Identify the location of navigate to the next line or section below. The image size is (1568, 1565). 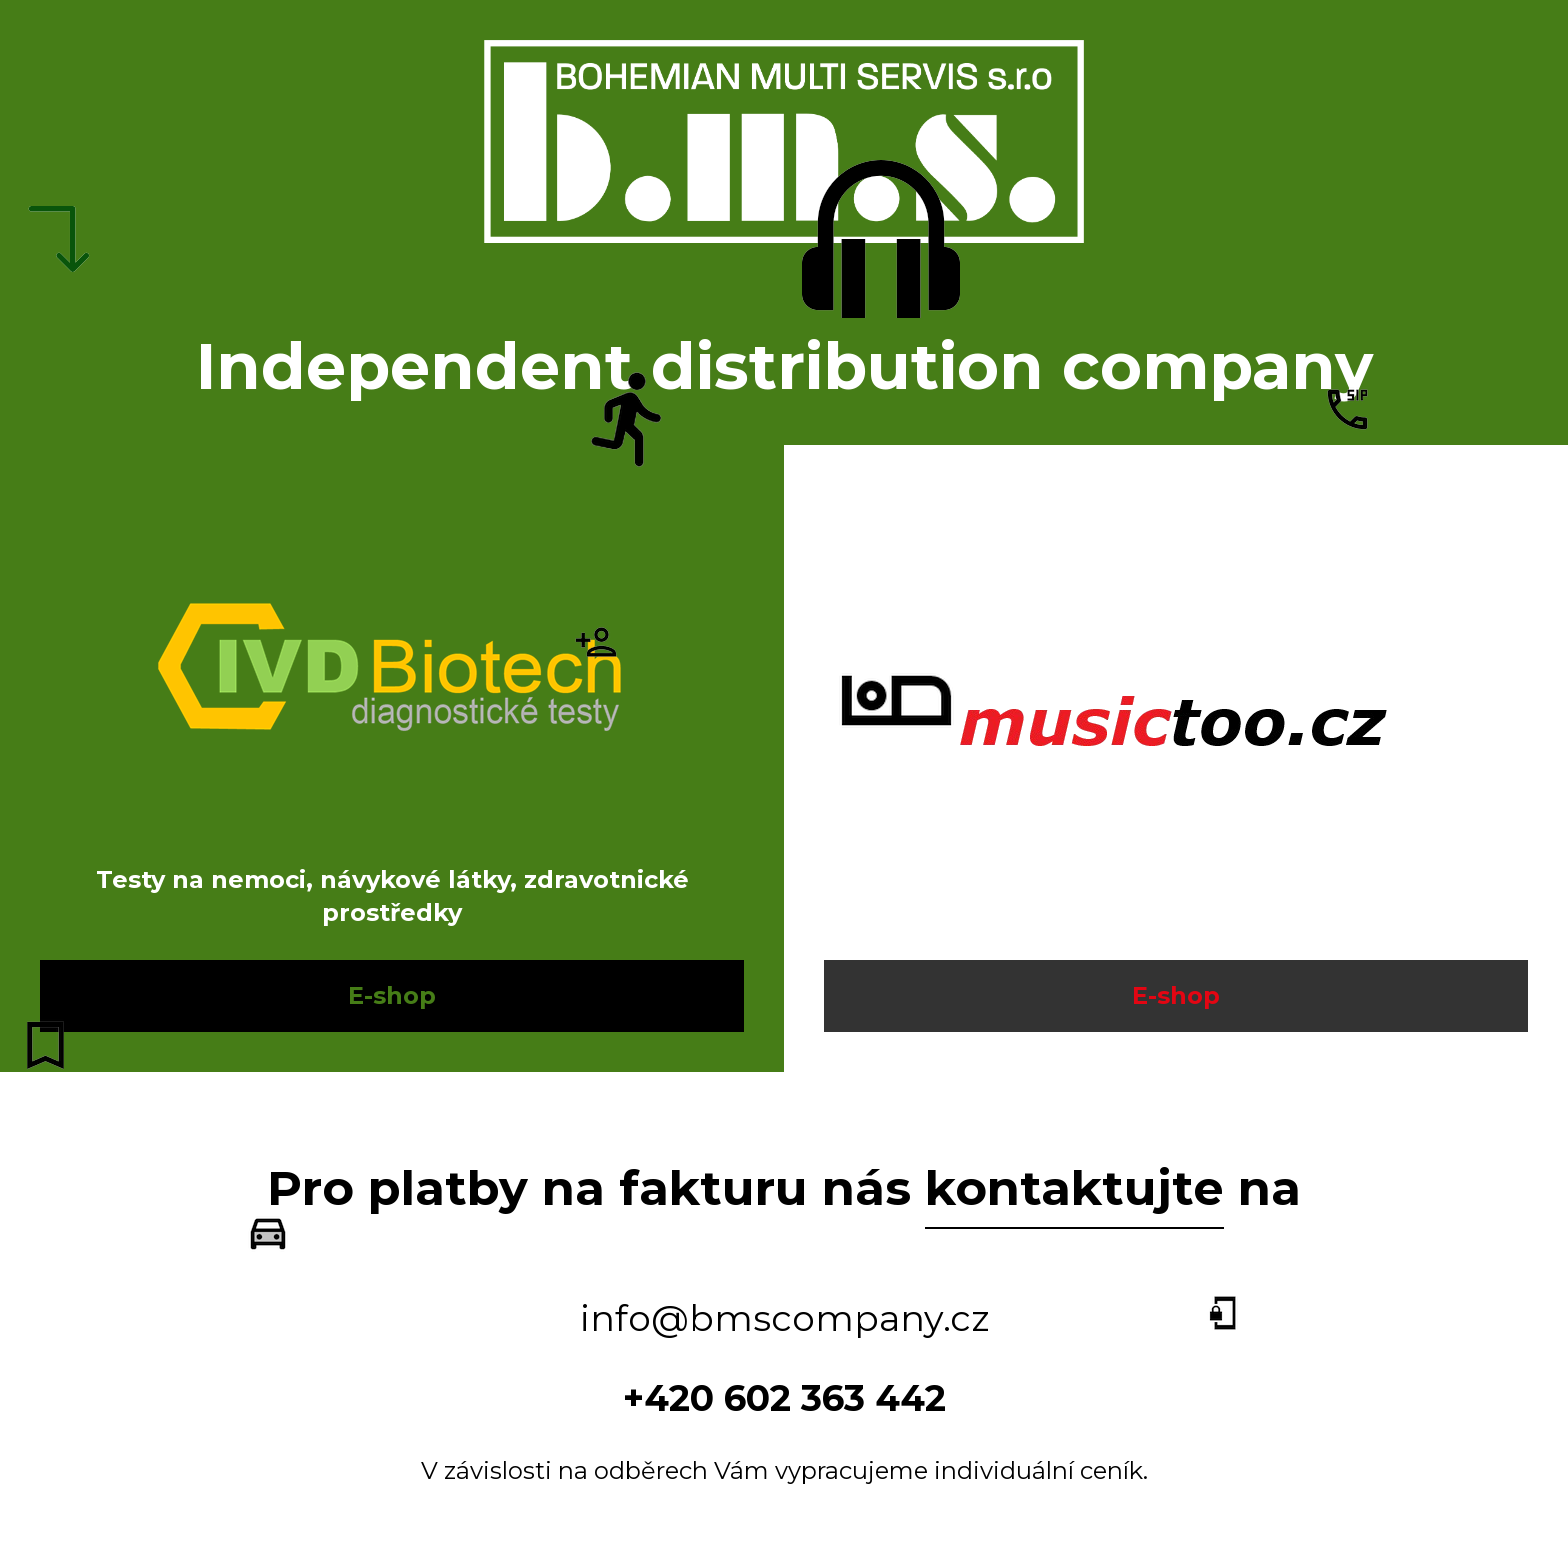
(59, 239).